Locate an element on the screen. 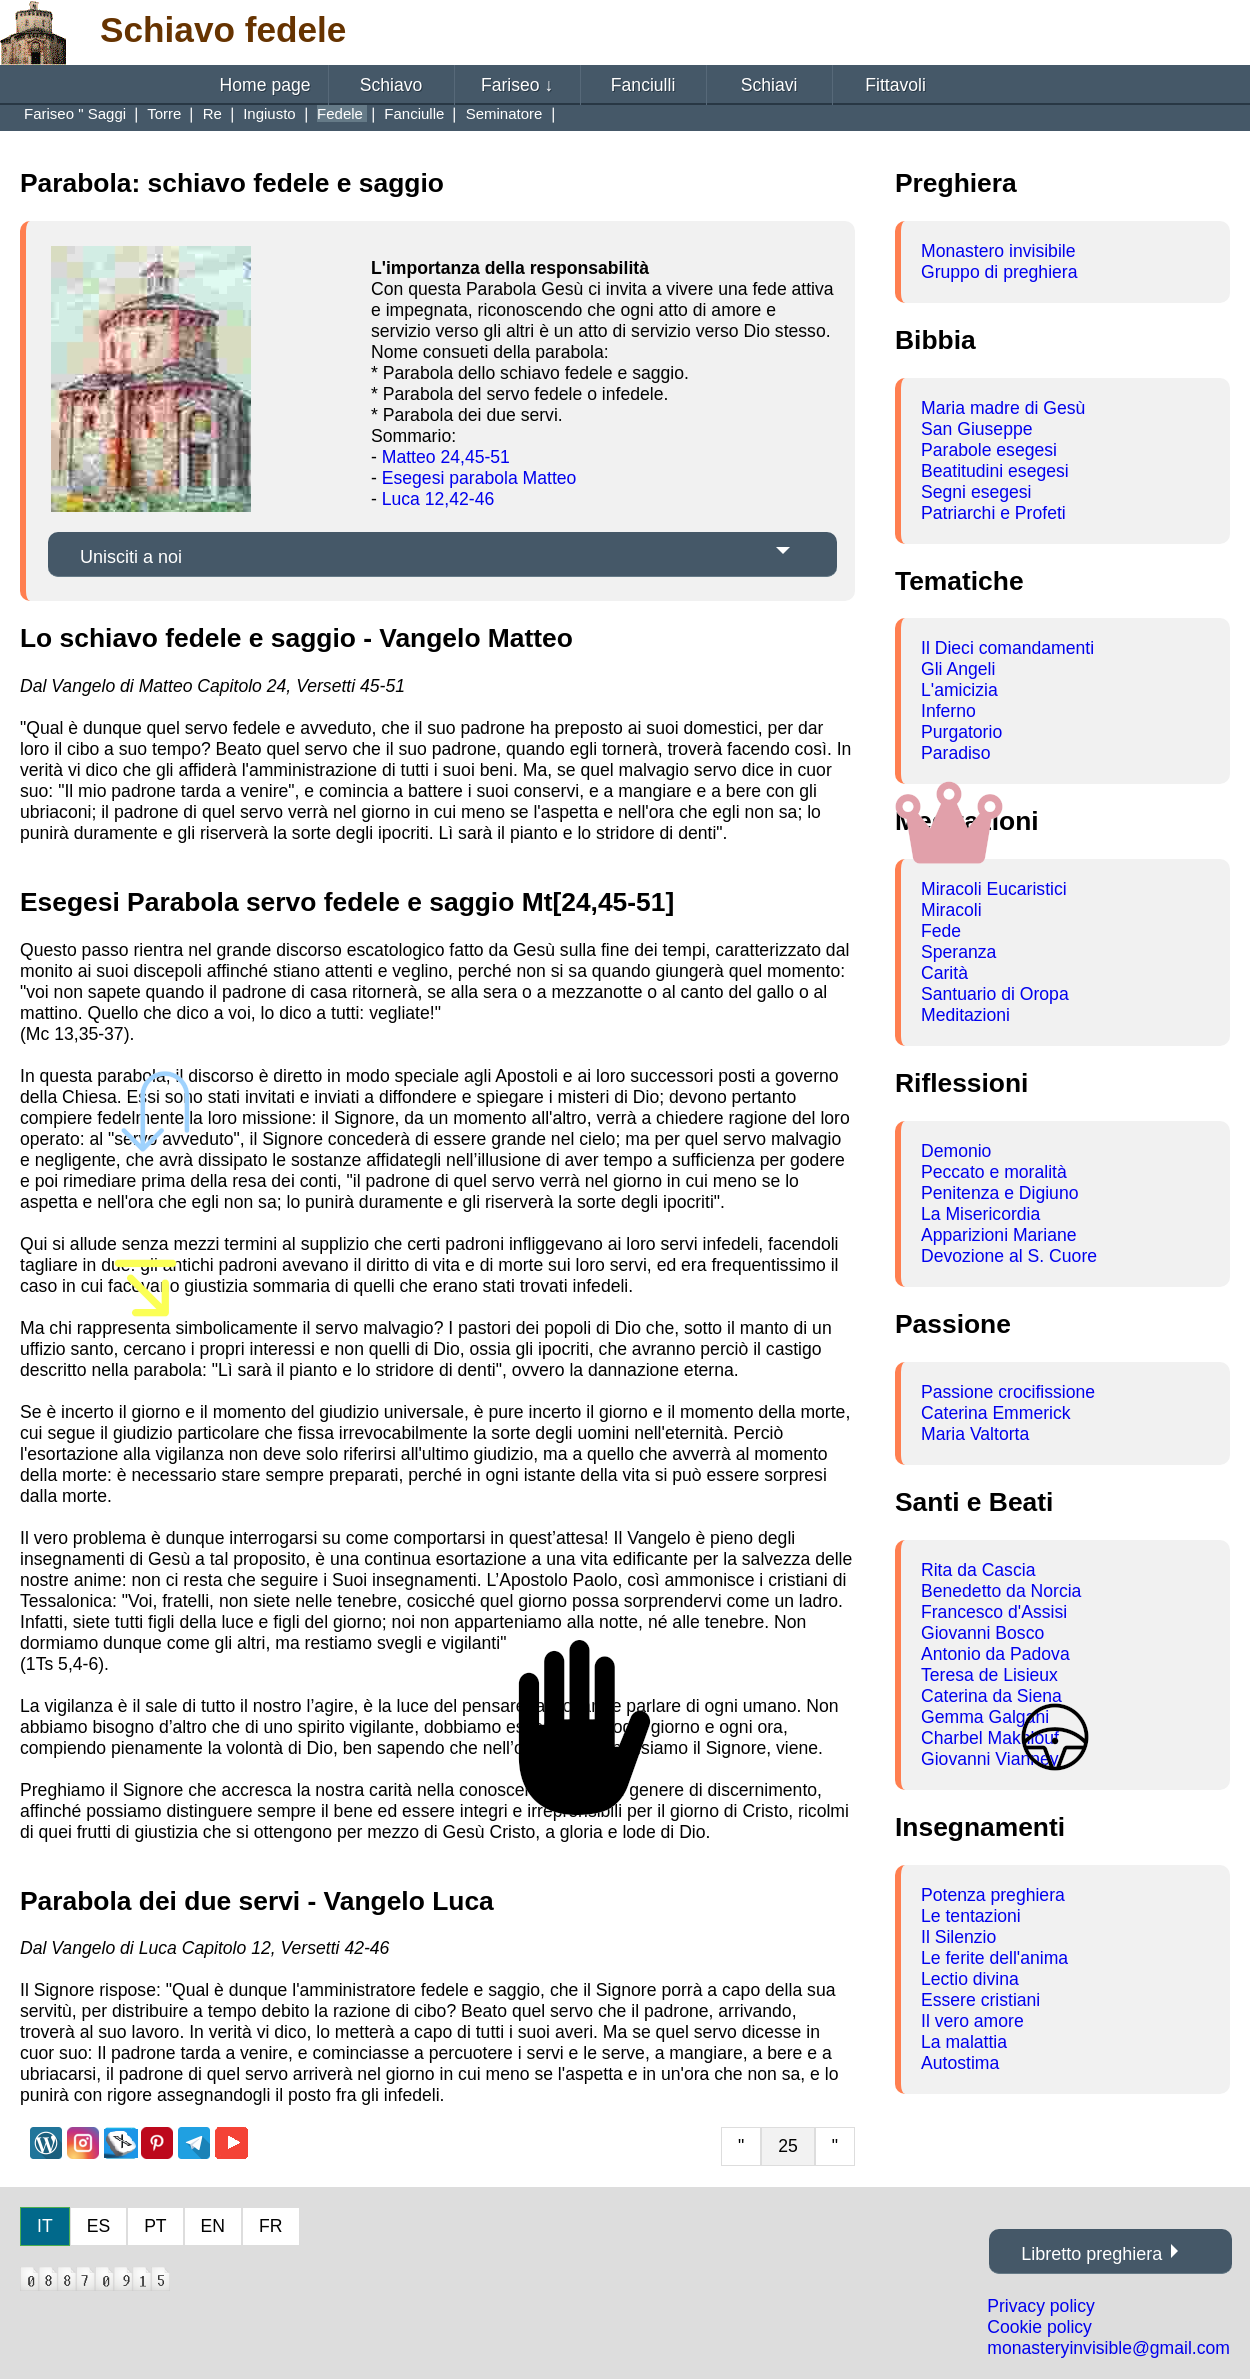 The width and height of the screenshot is (1250, 2379). move item to bottom-right corner is located at coordinates (145, 1290).